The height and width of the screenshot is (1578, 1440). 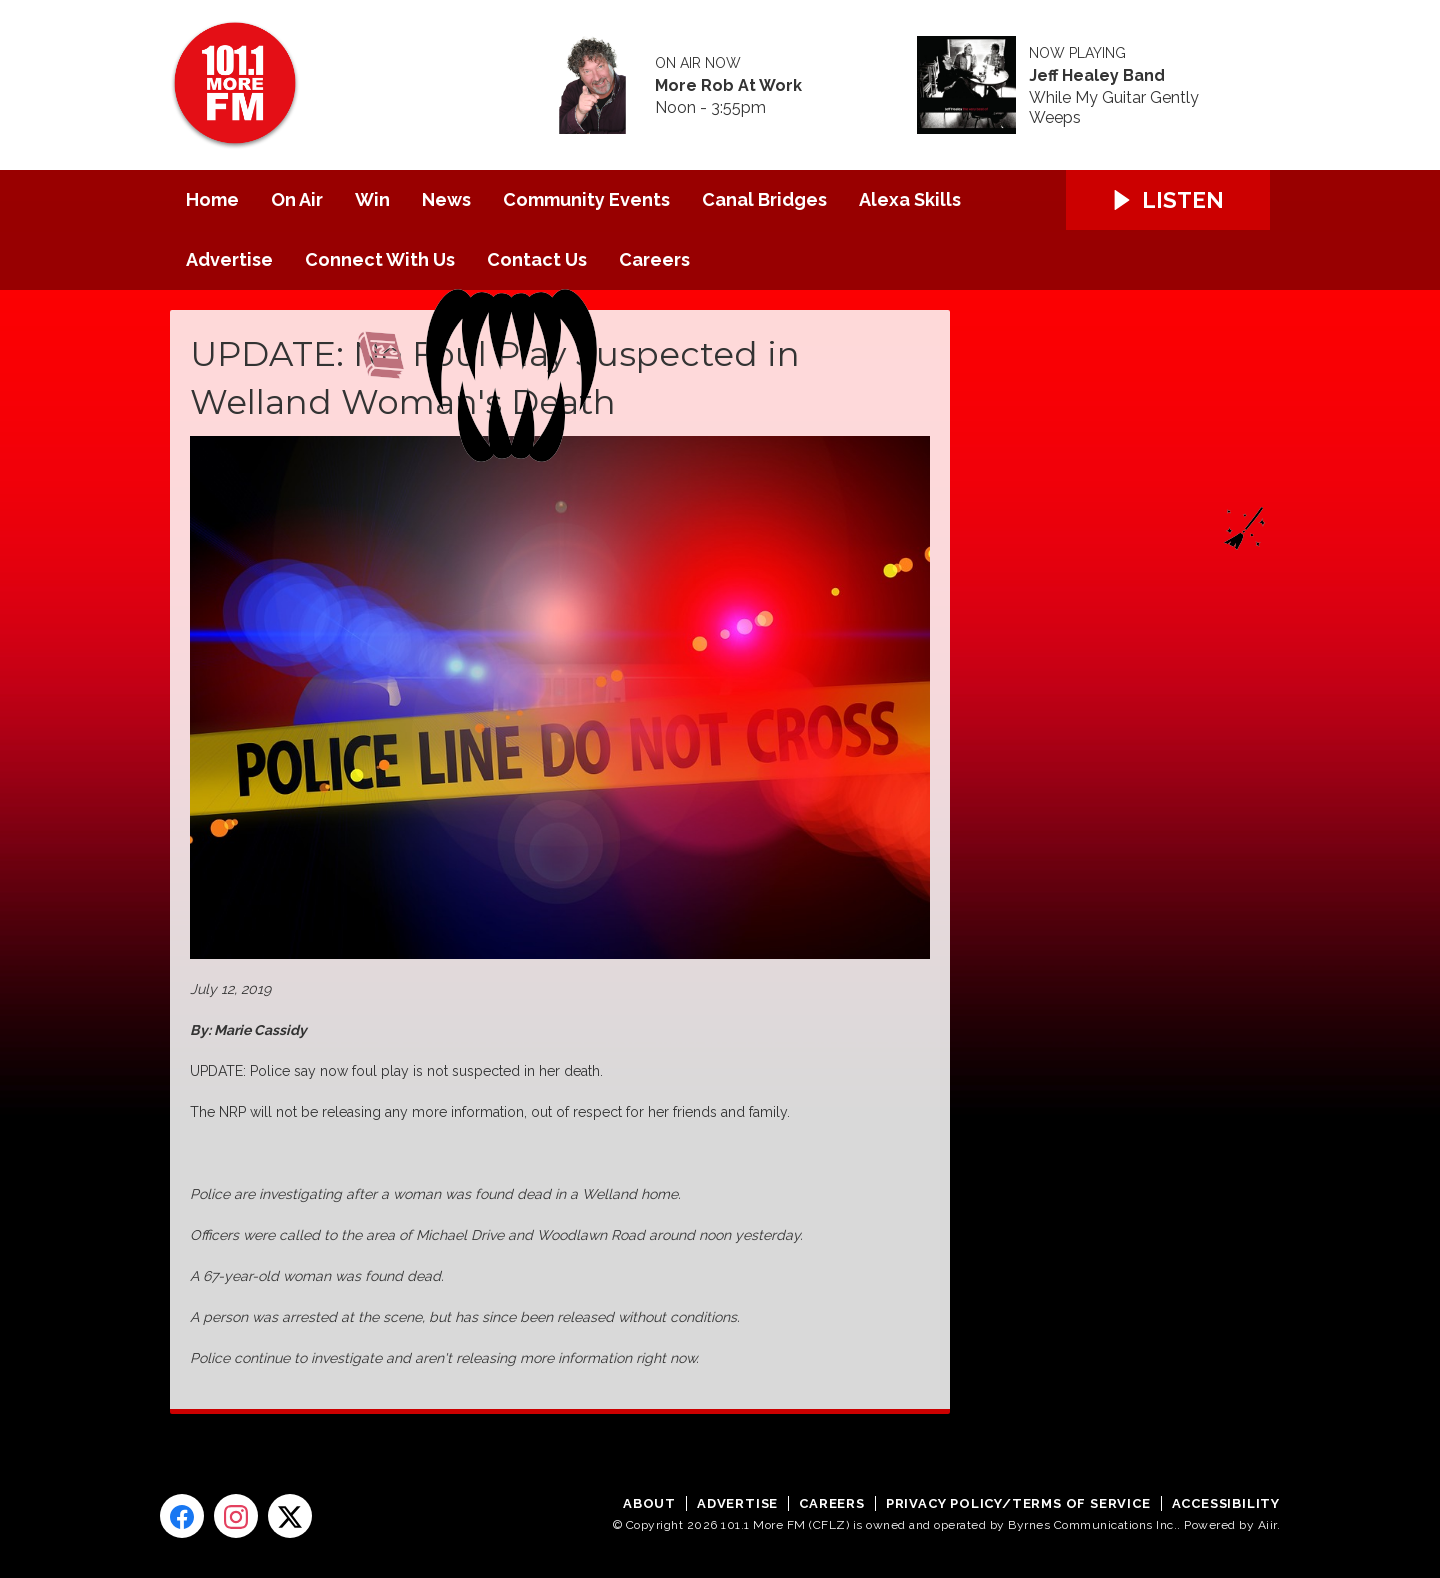 What do you see at coordinates (381, 355) in the screenshot?
I see `view your library or book collection` at bounding box center [381, 355].